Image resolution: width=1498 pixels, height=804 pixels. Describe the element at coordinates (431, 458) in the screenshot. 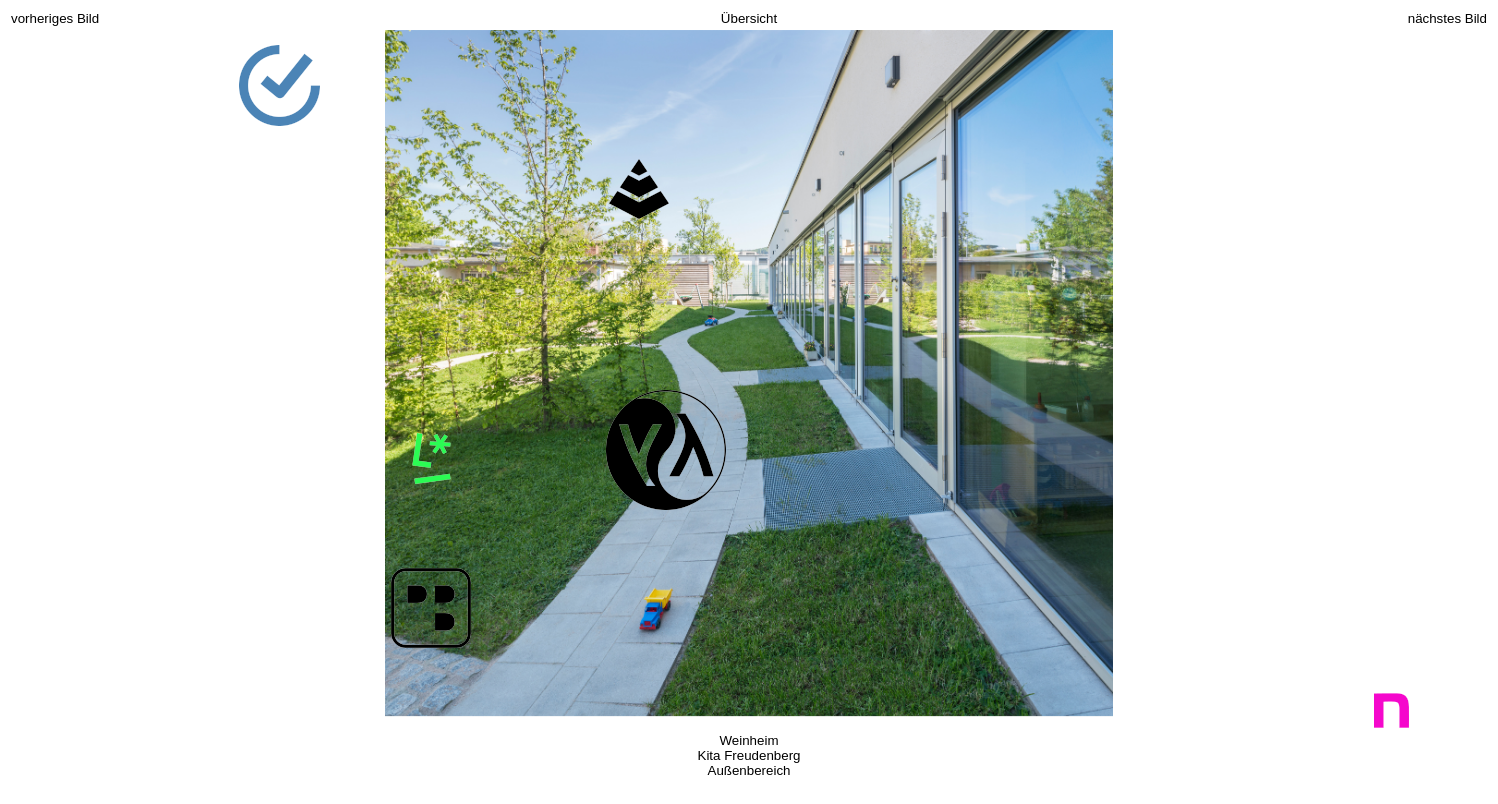

I see `open the Literal app` at that location.